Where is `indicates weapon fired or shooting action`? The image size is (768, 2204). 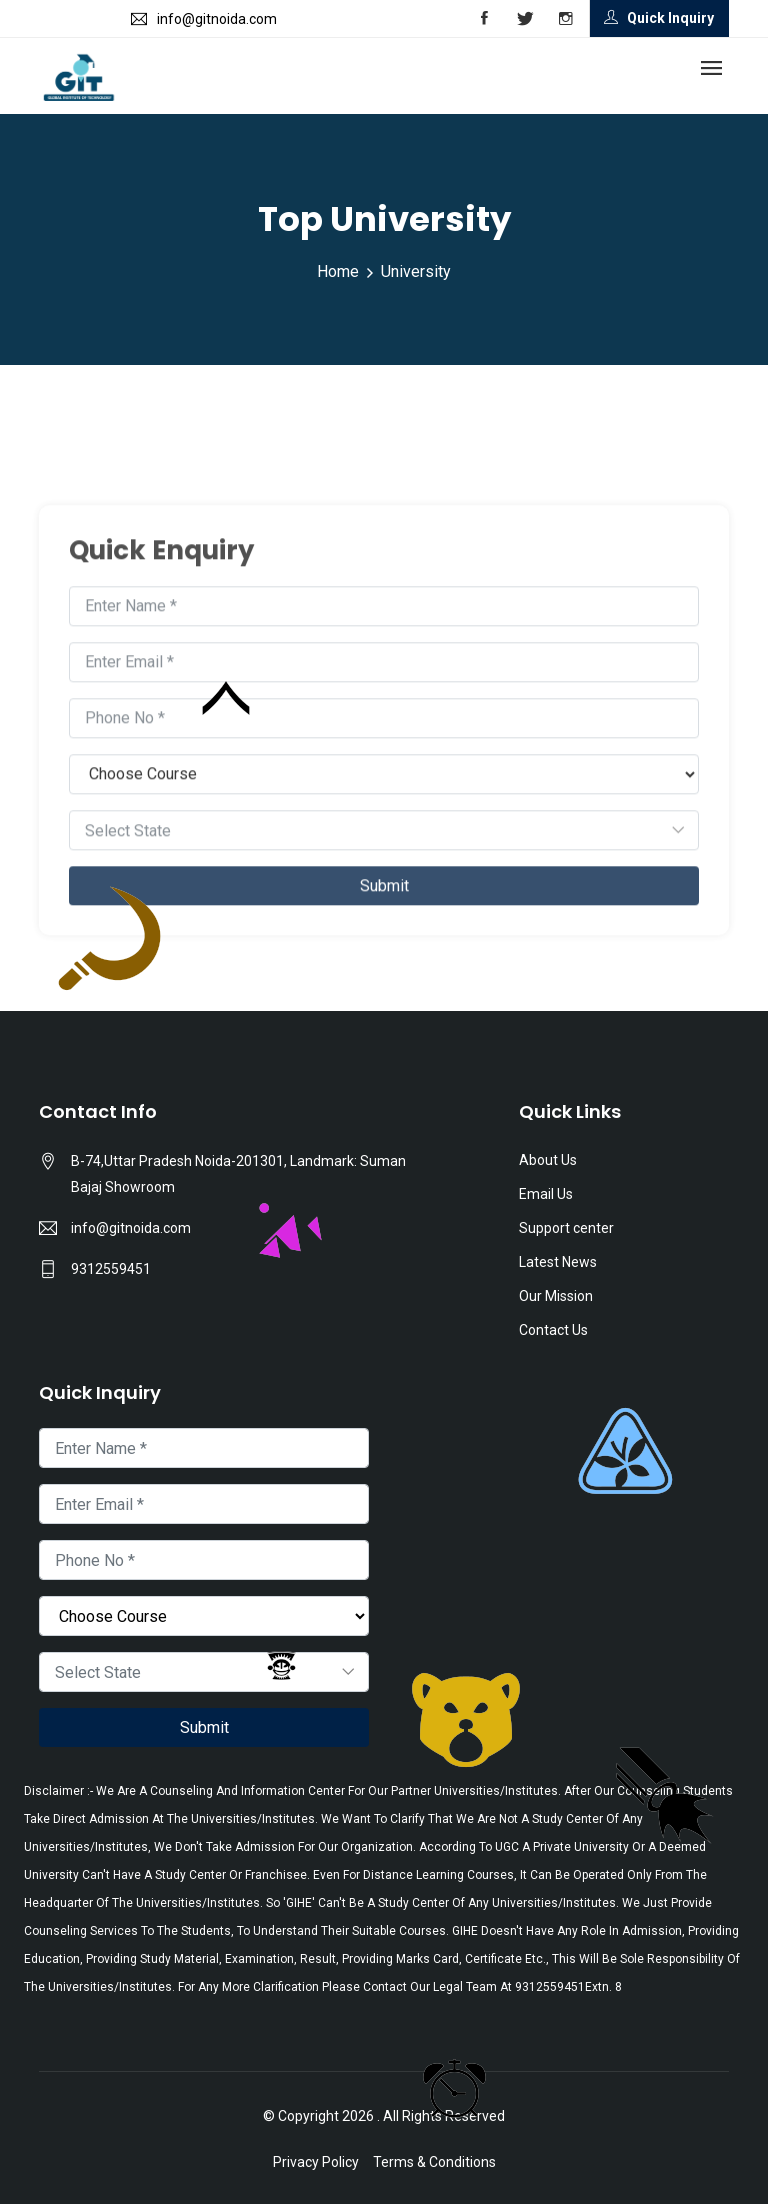
indicates weapon fired or shooting action is located at coordinates (665, 1796).